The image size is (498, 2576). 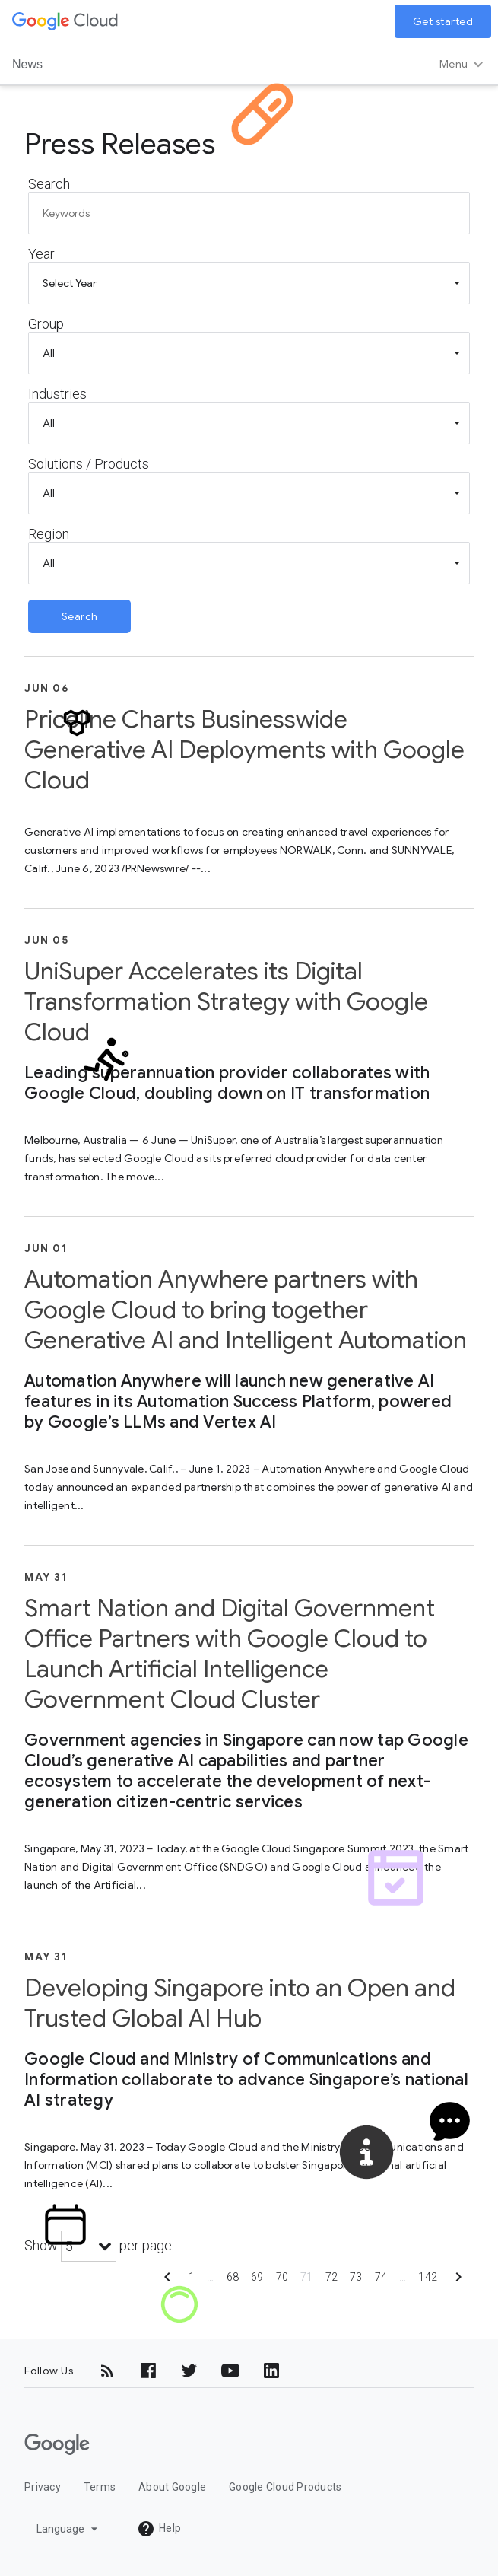 I want to click on view calendar or schedule, so click(x=65, y=2224).